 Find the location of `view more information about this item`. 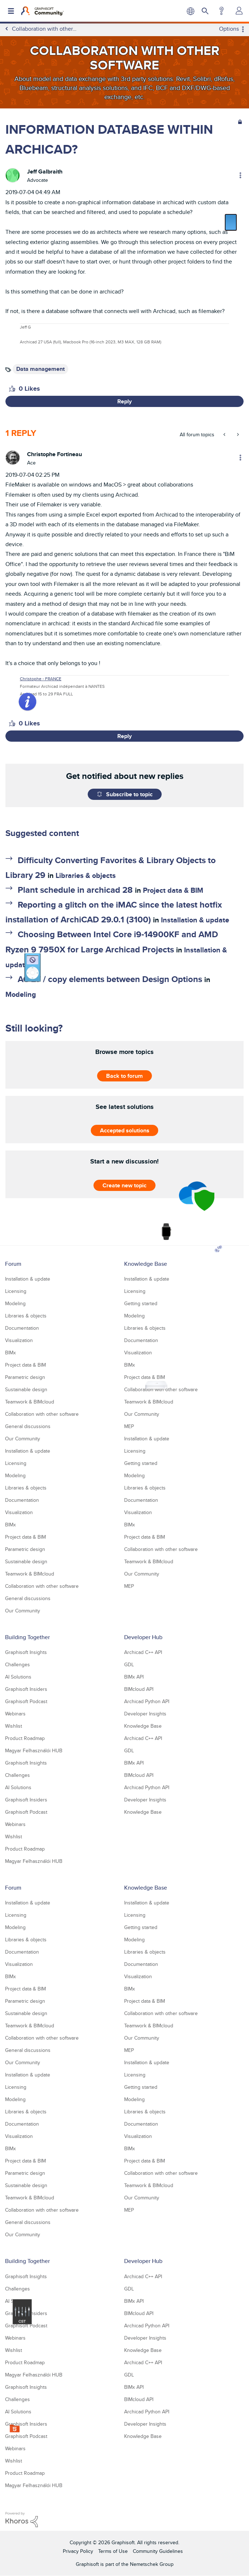

view more information about this item is located at coordinates (27, 702).